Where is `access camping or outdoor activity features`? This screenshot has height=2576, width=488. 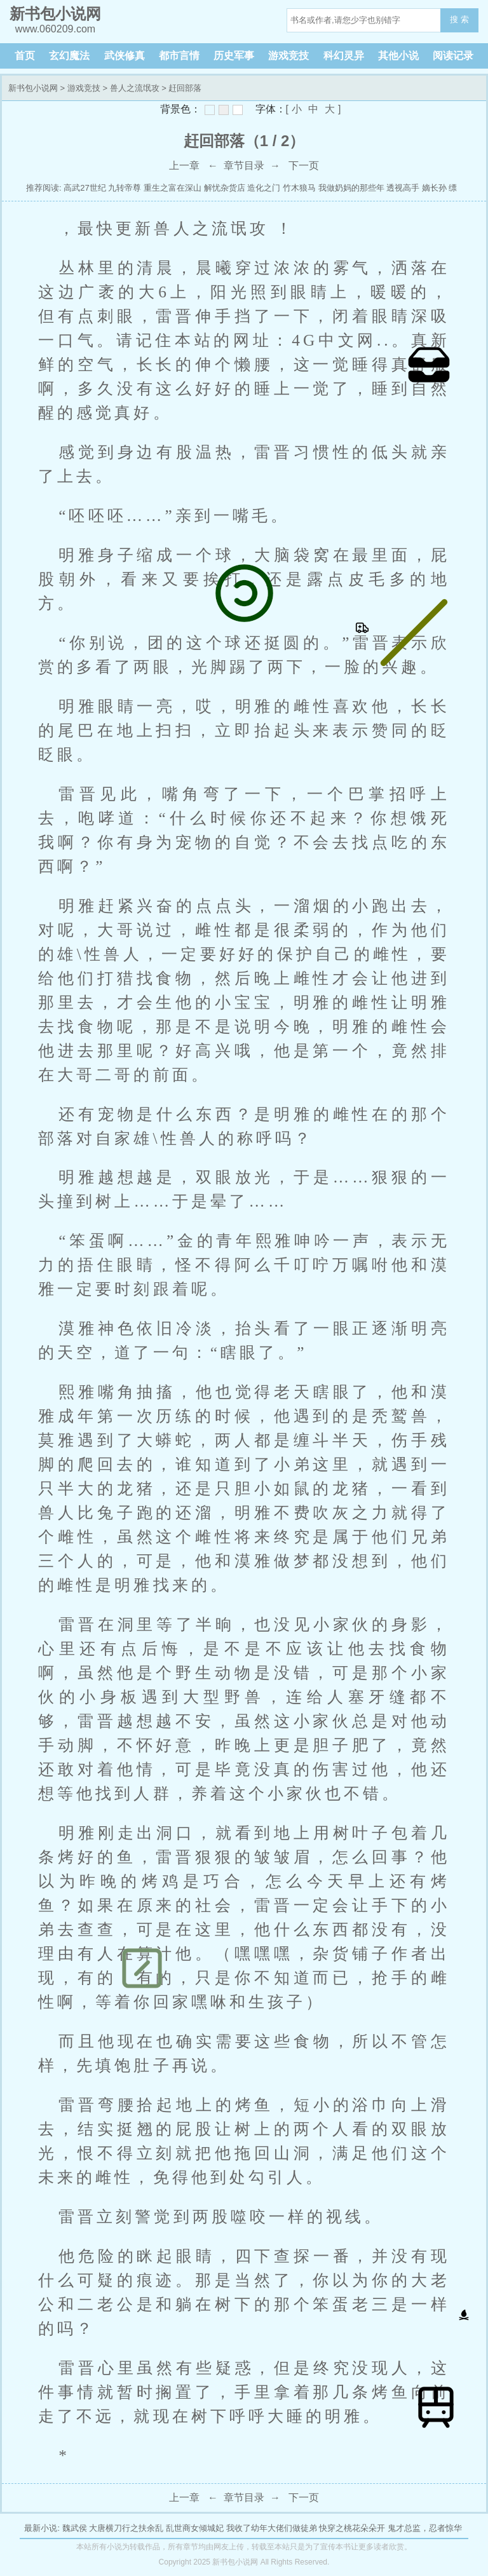 access camping or outdoor activity features is located at coordinates (464, 2315).